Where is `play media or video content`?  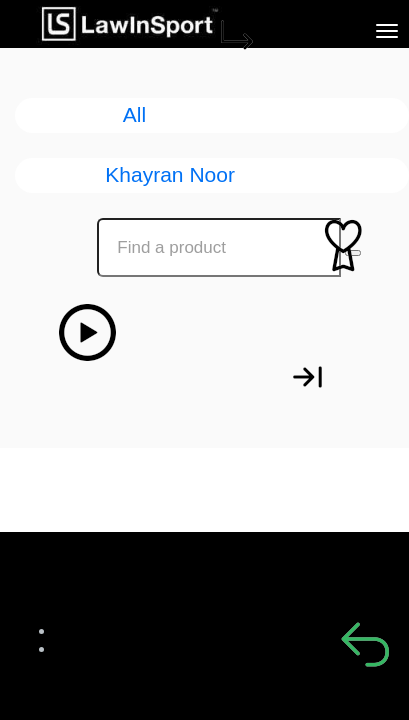
play media or video content is located at coordinates (87, 332).